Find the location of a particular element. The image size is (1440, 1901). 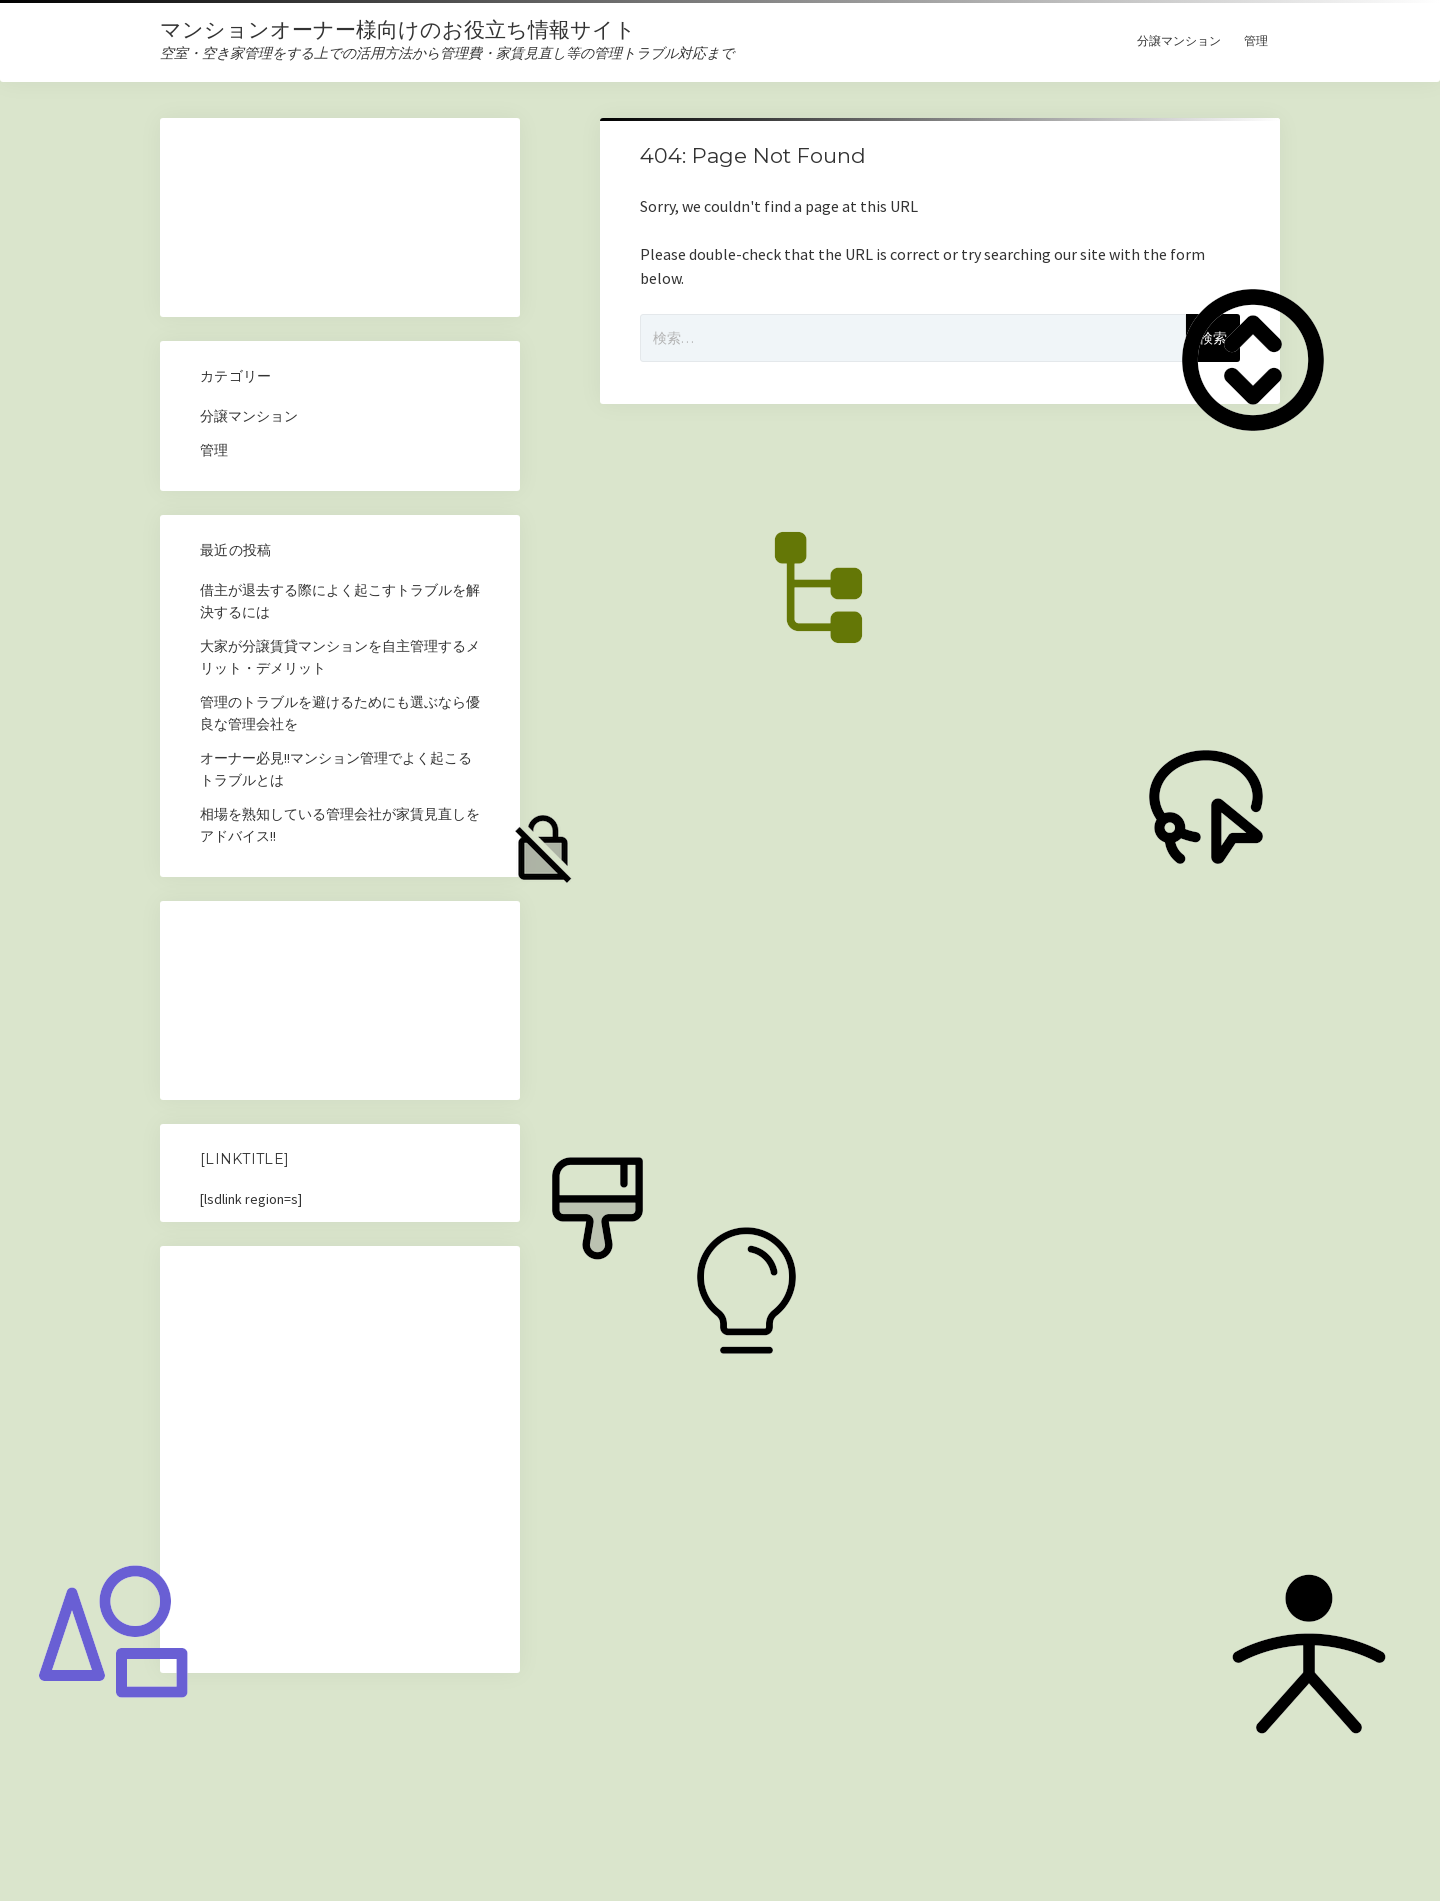

freehand selection tool is located at coordinates (1206, 807).